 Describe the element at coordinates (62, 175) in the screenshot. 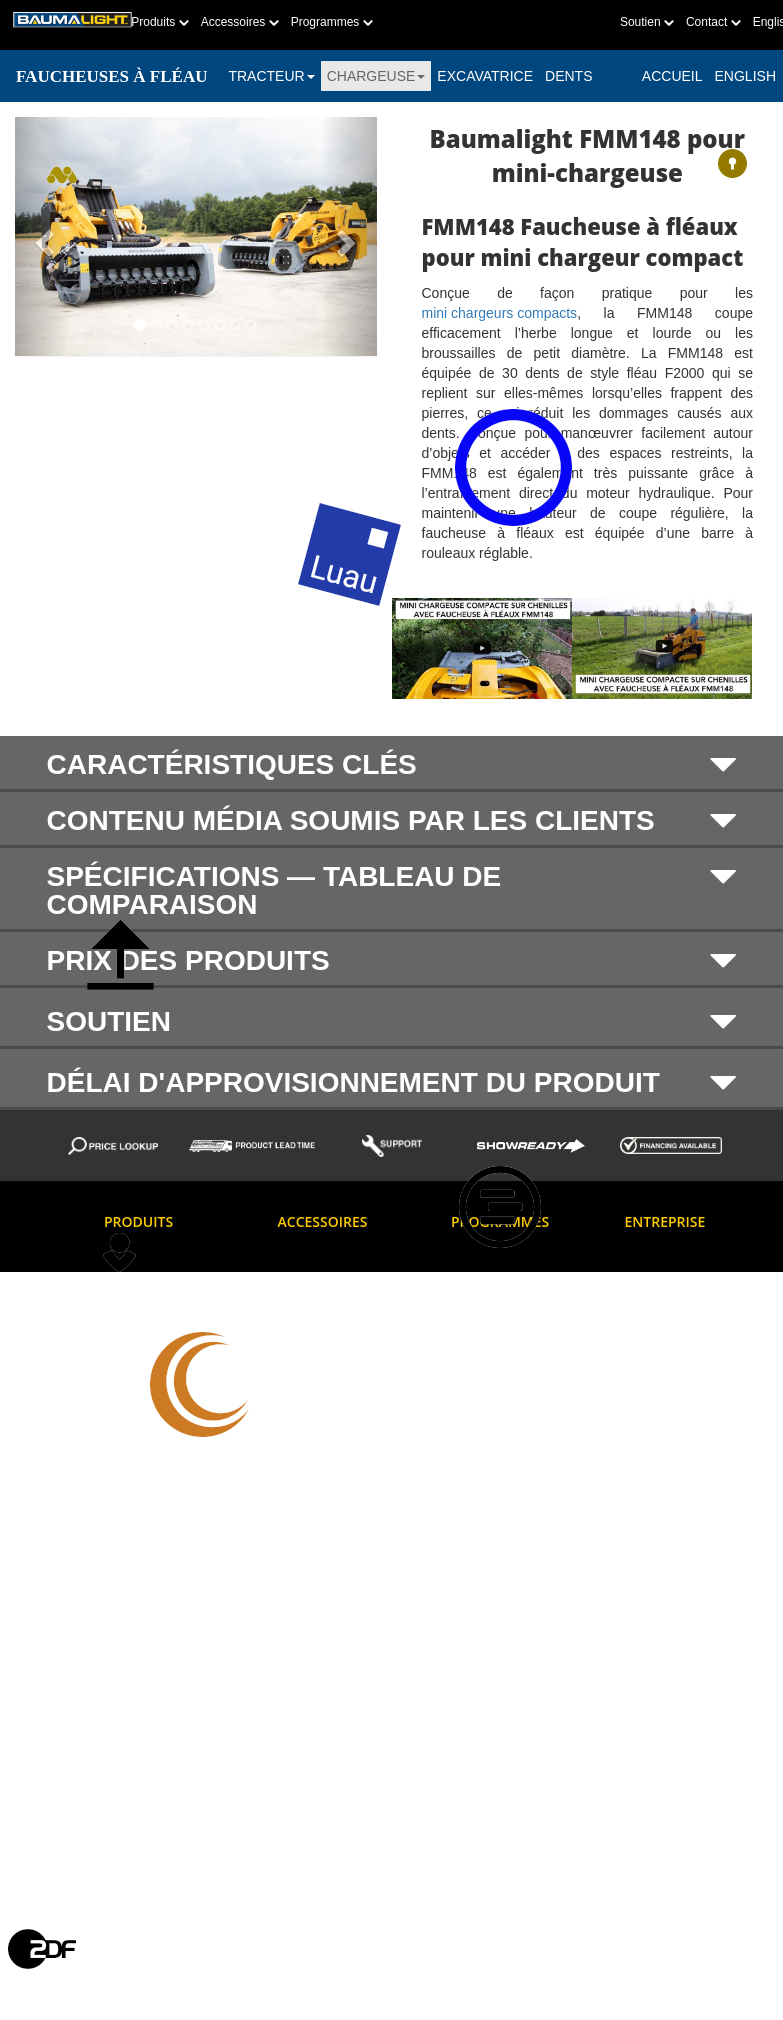

I see `open matomo analytics dashboard` at that location.